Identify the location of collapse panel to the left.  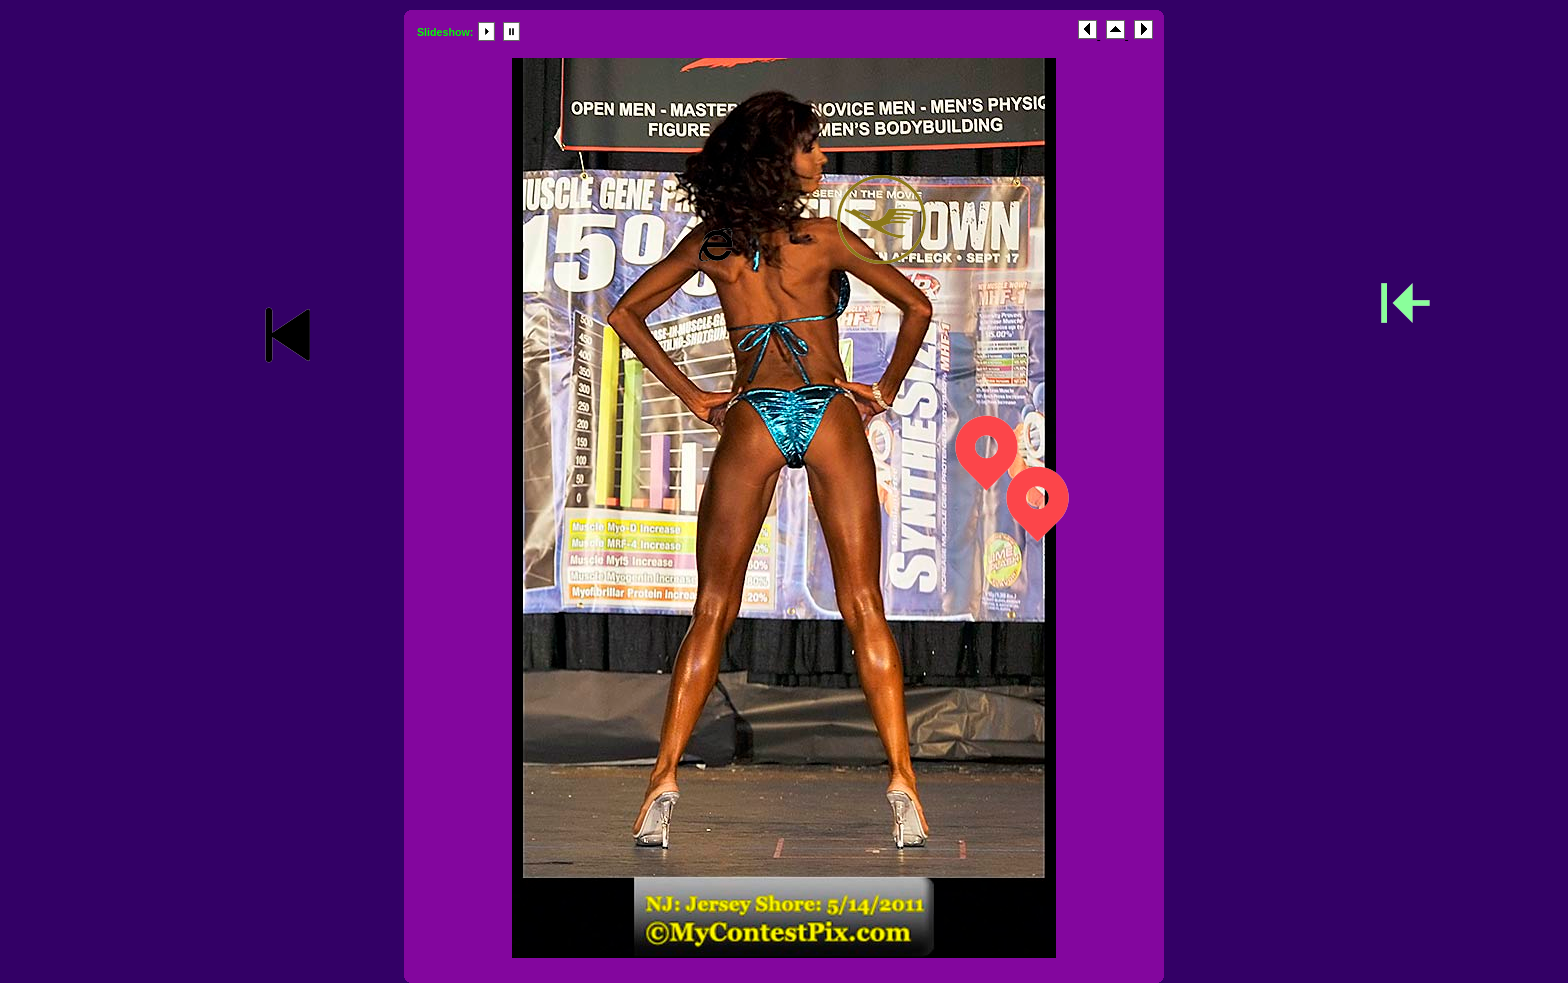
(1404, 303).